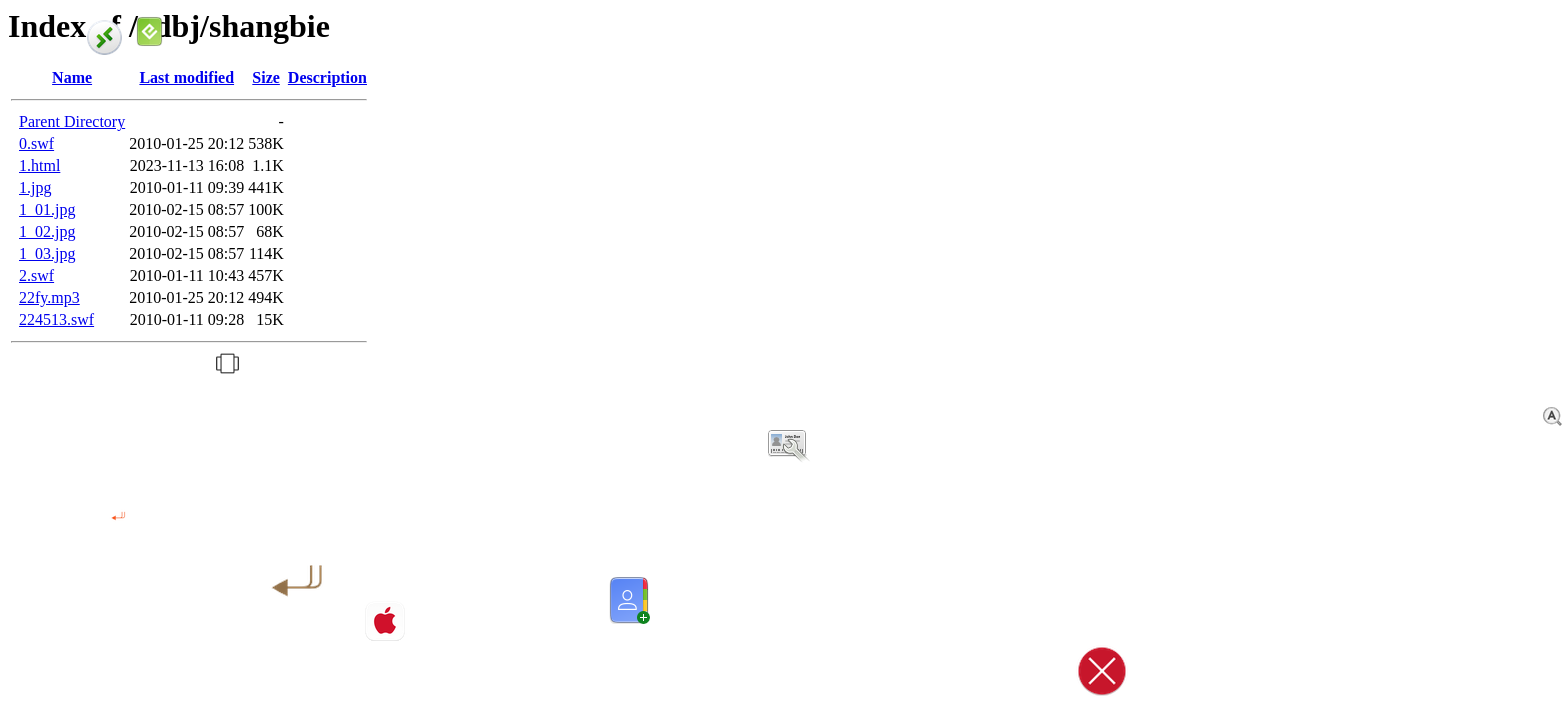  I want to click on indicates an Insync sync error or failure, so click(1102, 671).